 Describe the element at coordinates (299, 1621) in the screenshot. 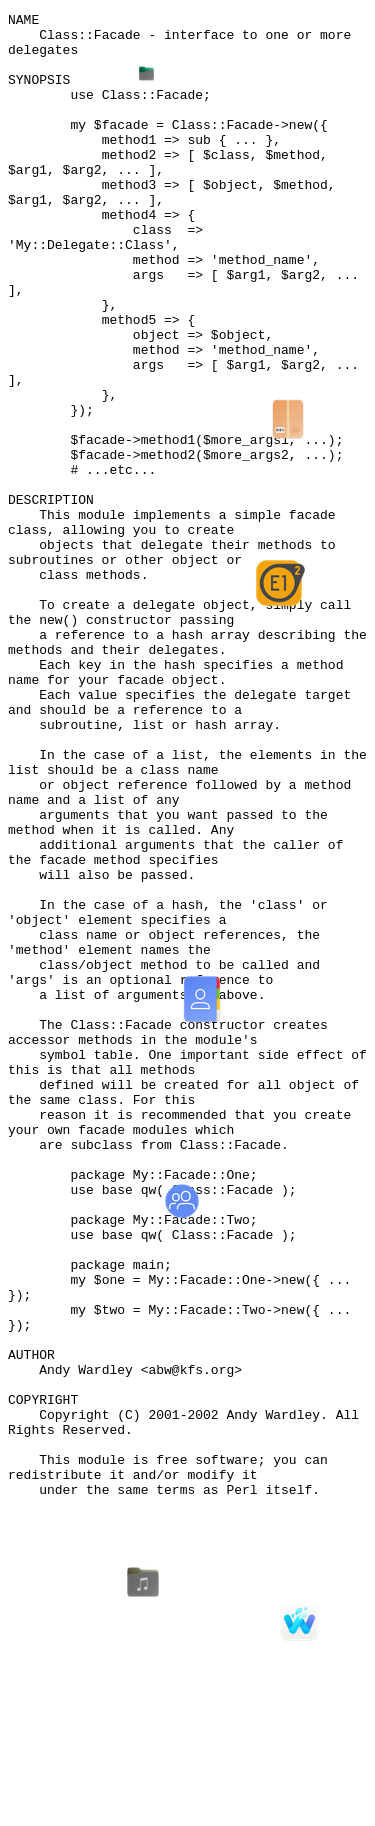

I see `open waterfox browser` at that location.